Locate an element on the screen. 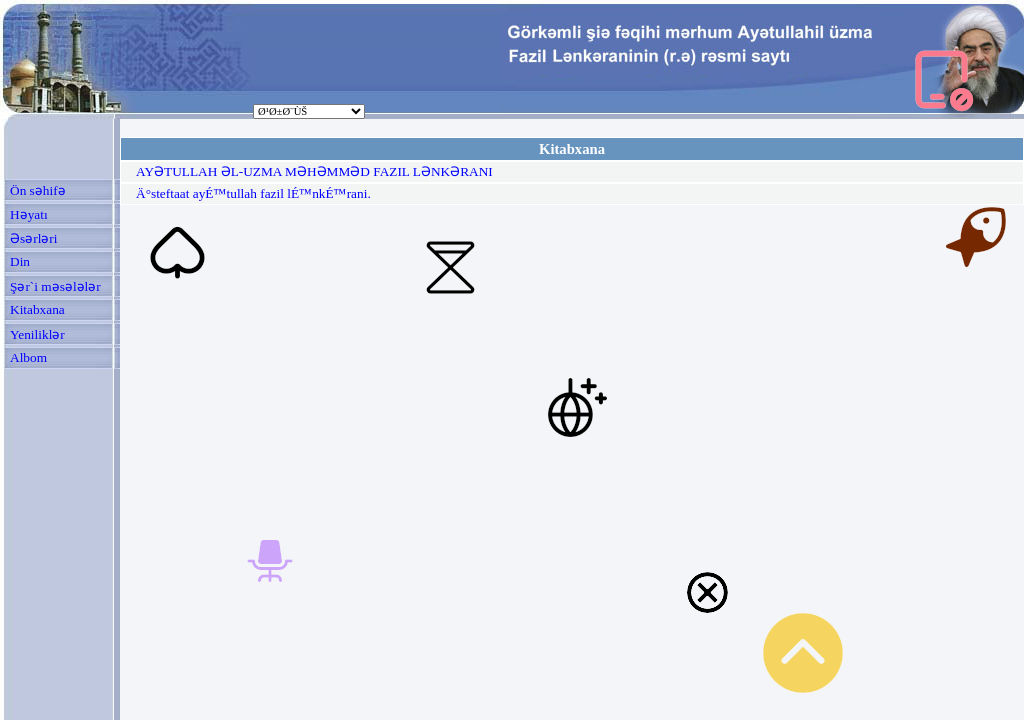 The height and width of the screenshot is (720, 1024). cancel or close the current action is located at coordinates (707, 592).